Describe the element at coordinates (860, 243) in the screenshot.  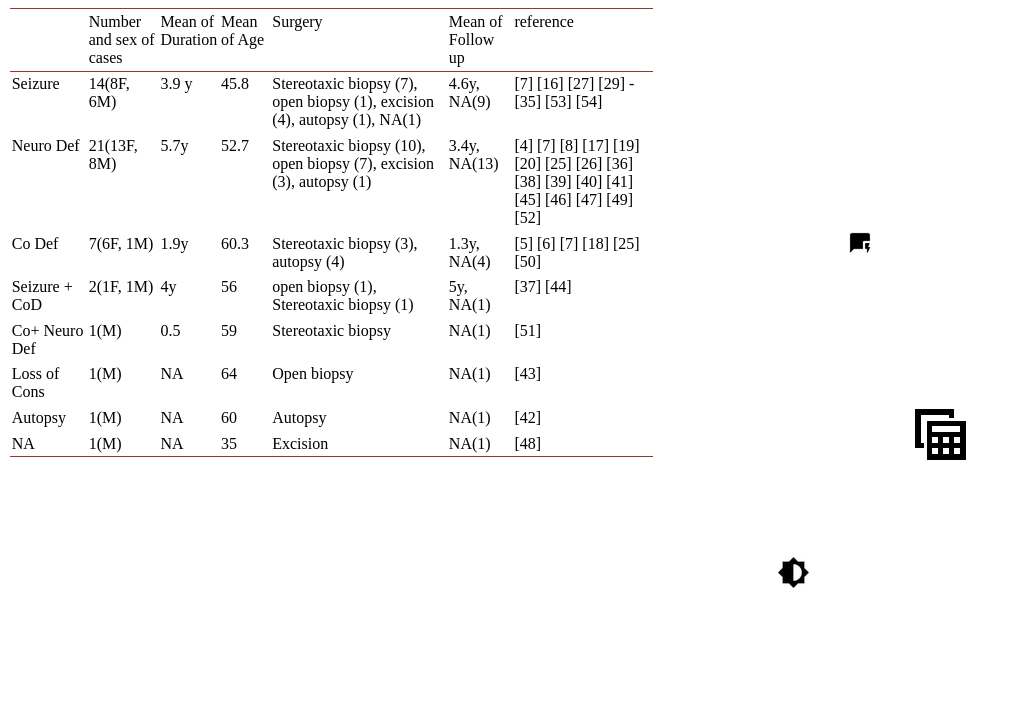
I see `send a quick reply to a message` at that location.